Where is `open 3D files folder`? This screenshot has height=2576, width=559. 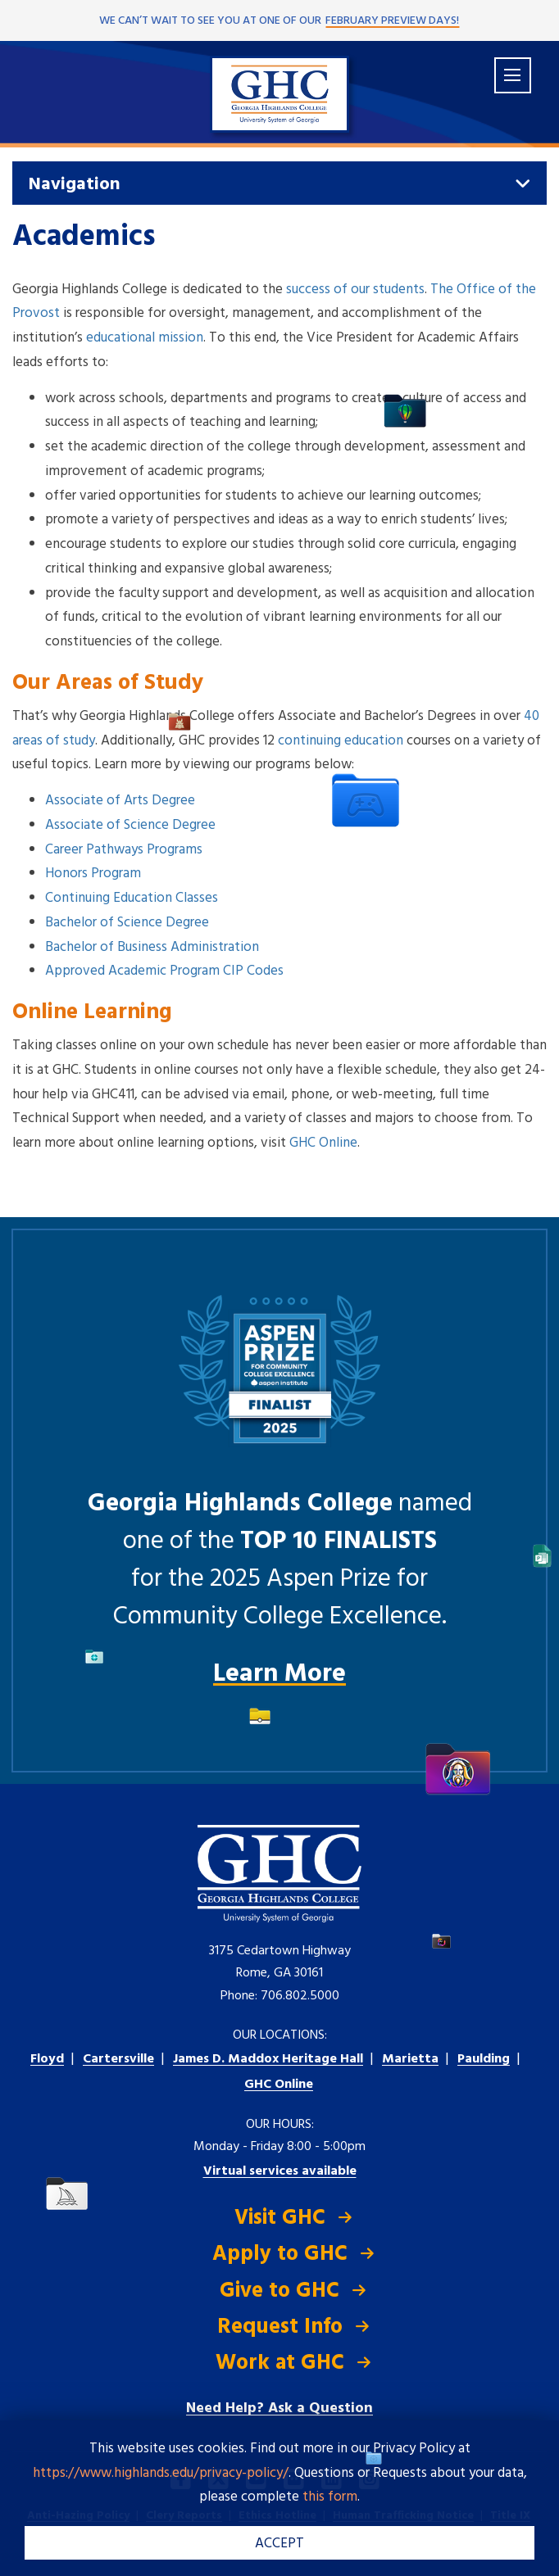
open 3D files folder is located at coordinates (374, 2458).